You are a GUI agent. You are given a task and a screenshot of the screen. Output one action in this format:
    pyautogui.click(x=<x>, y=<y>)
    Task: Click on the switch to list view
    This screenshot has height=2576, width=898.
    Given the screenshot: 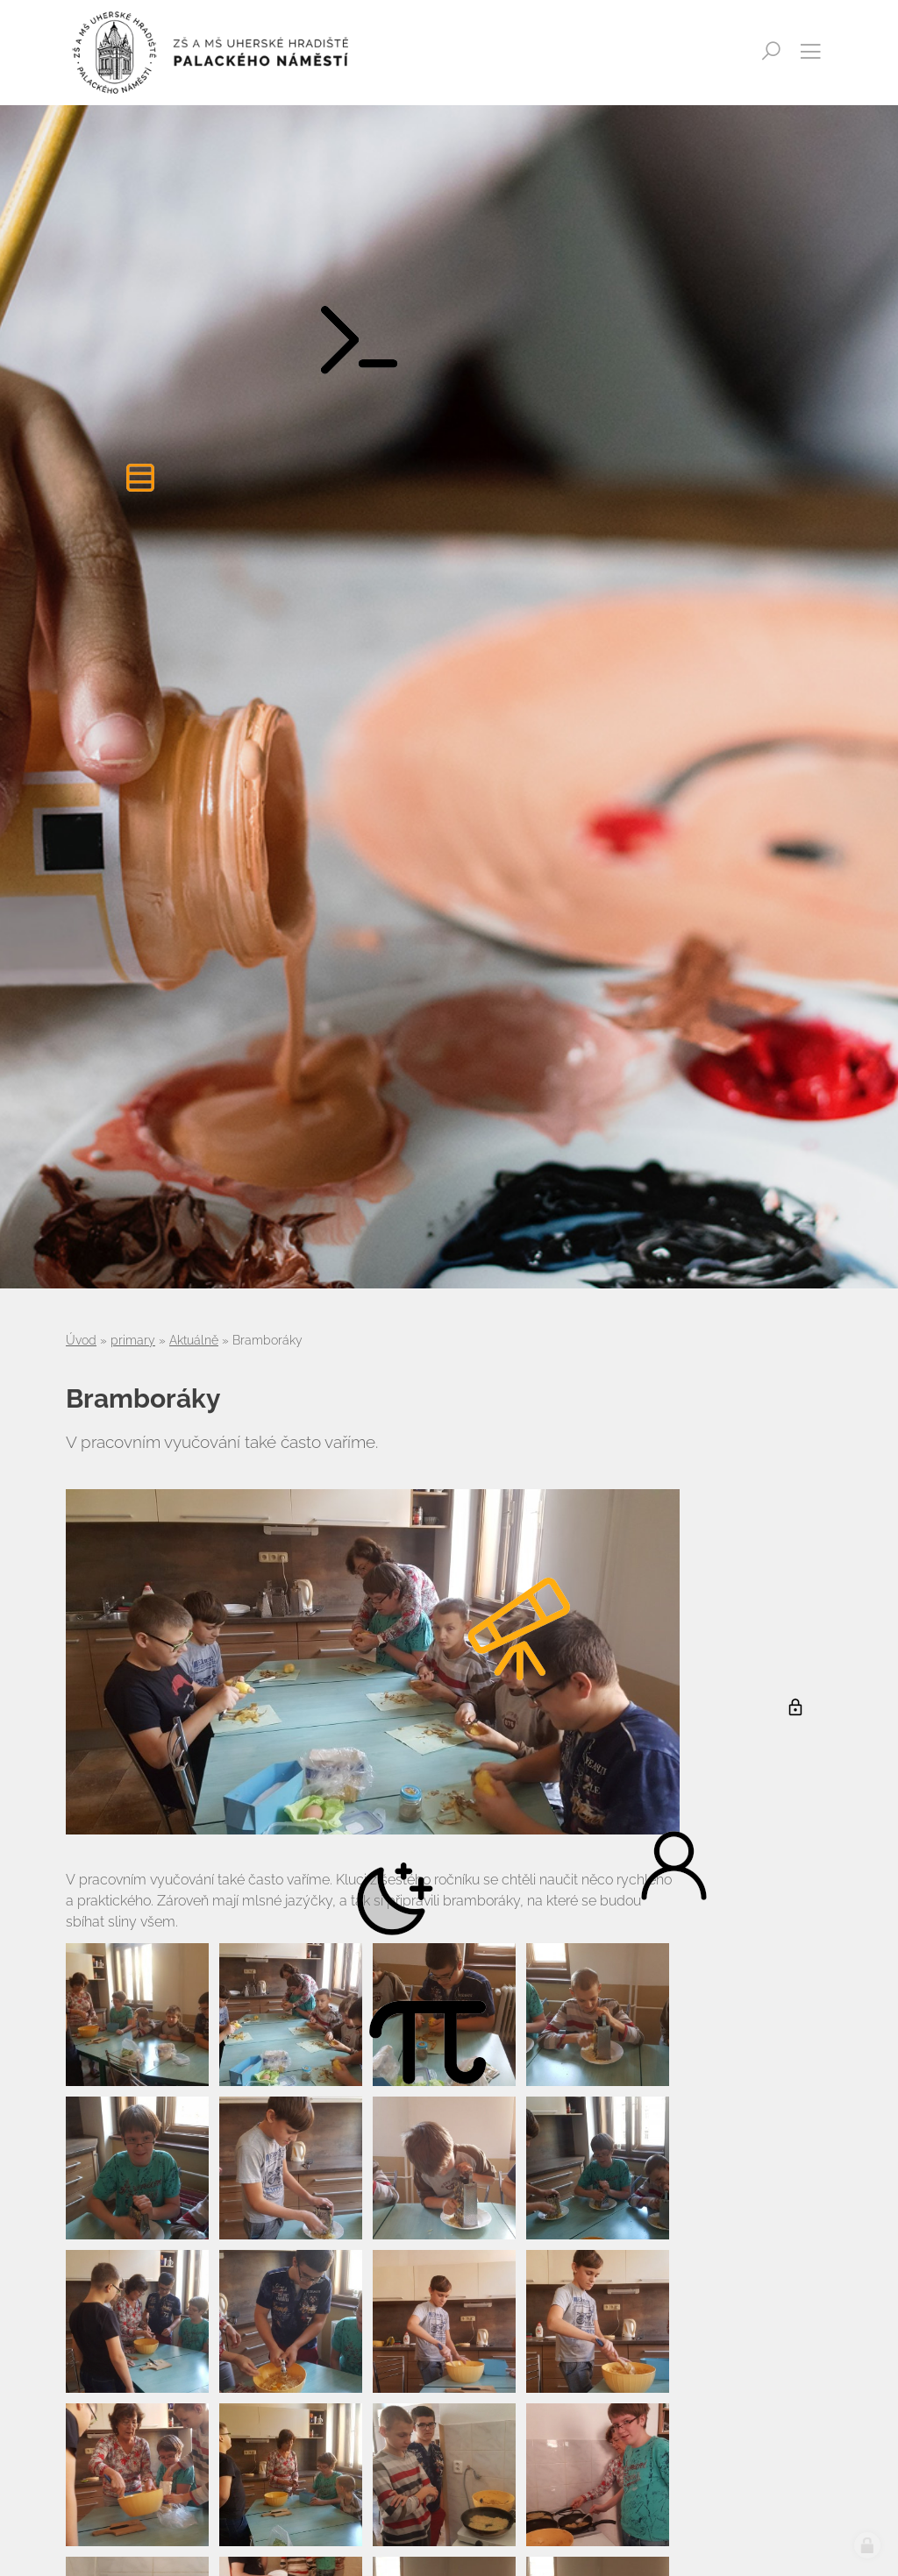 What is the action you would take?
    pyautogui.click(x=140, y=478)
    